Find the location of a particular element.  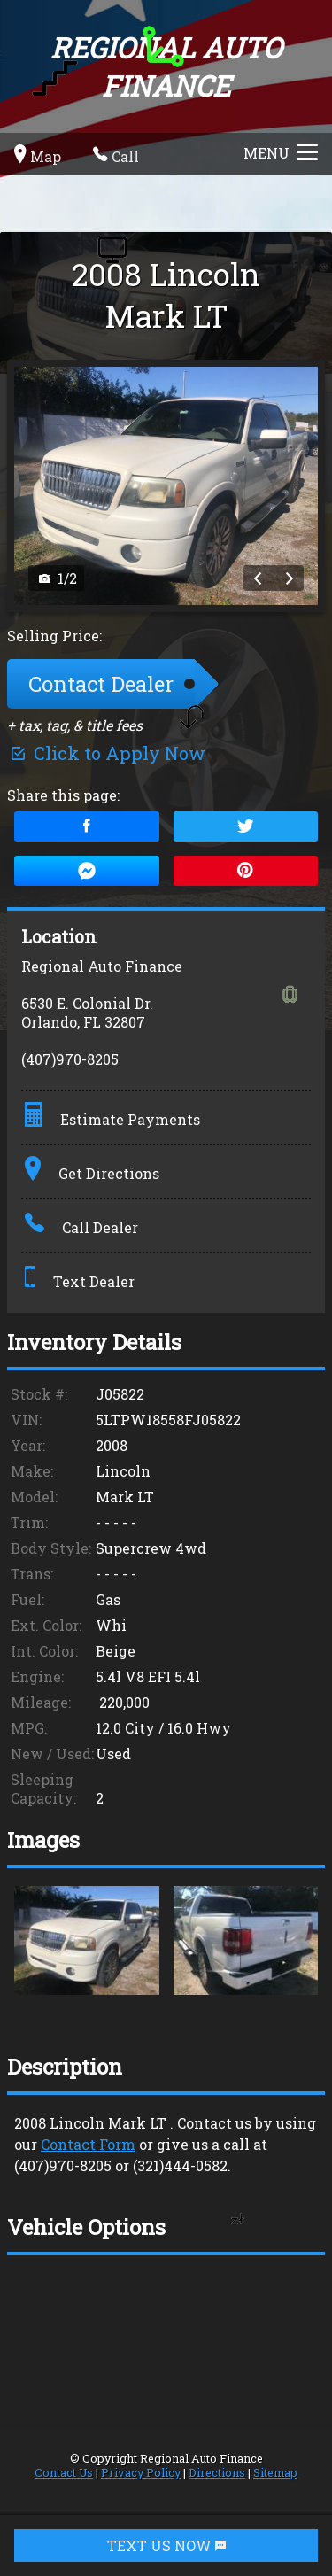

switch to desktop display mode is located at coordinates (112, 250).